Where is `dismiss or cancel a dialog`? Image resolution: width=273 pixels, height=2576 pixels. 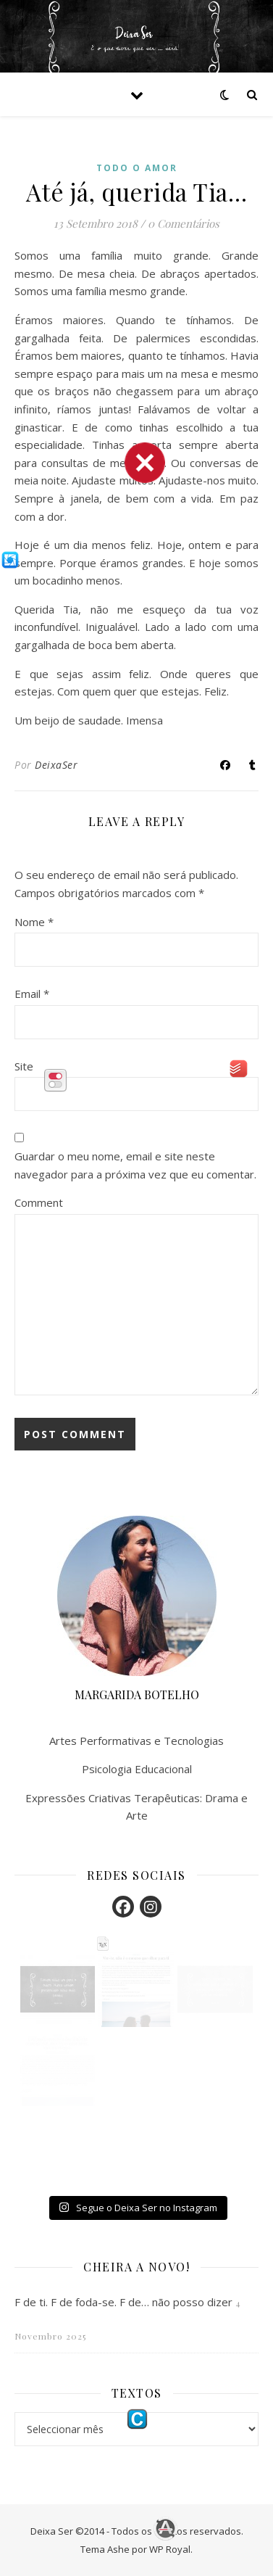
dismiss or cancel a dialog is located at coordinates (145, 463).